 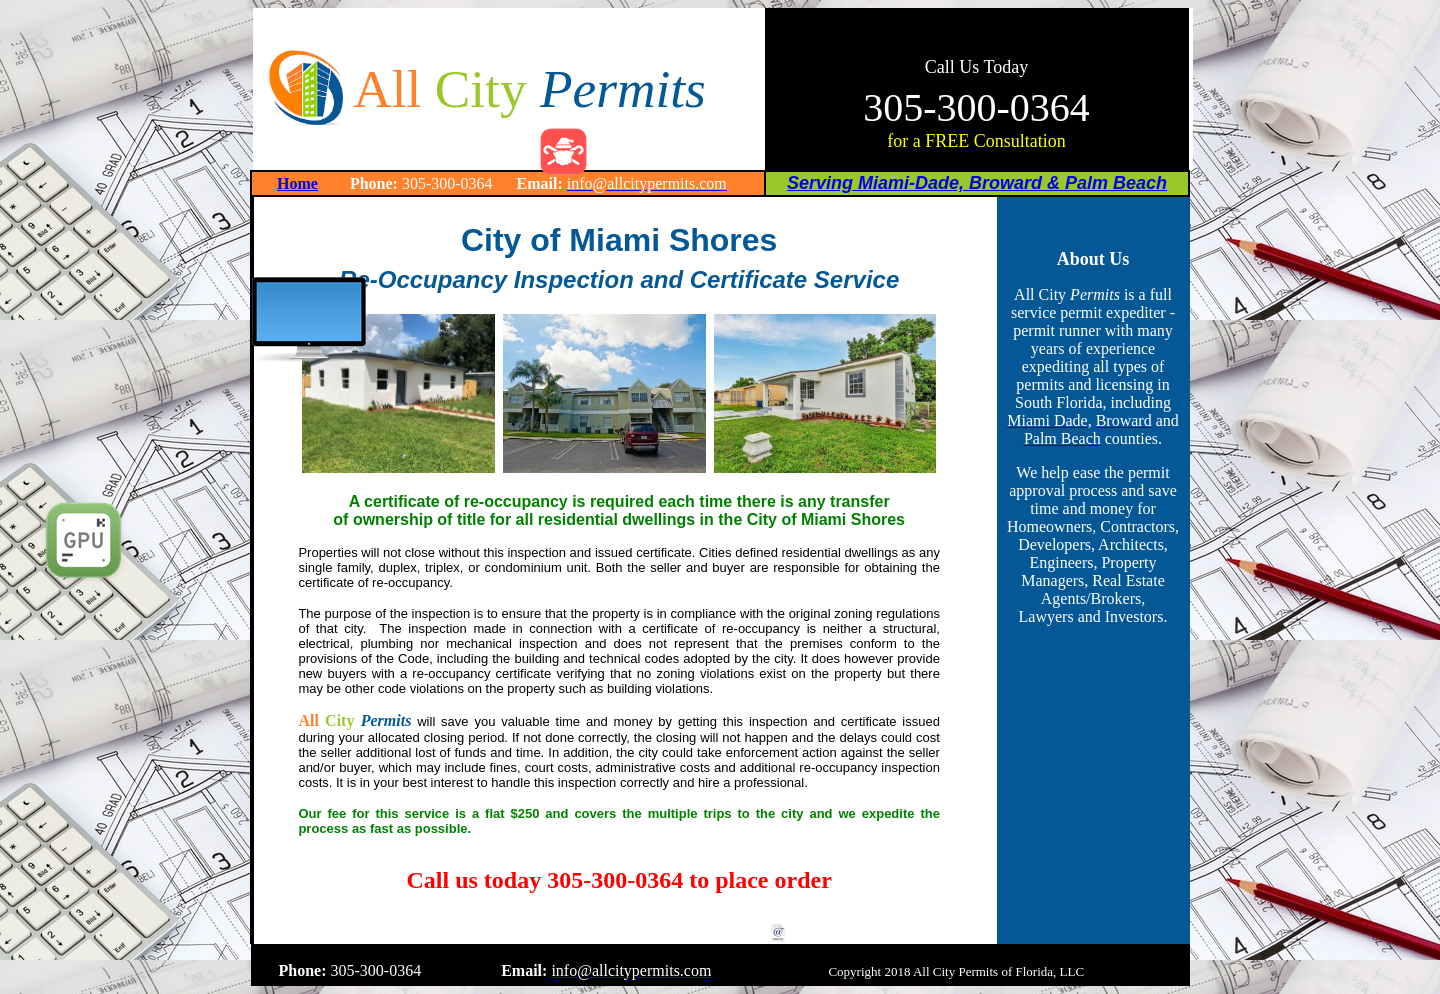 I want to click on connect to an external display, so click(x=309, y=306).